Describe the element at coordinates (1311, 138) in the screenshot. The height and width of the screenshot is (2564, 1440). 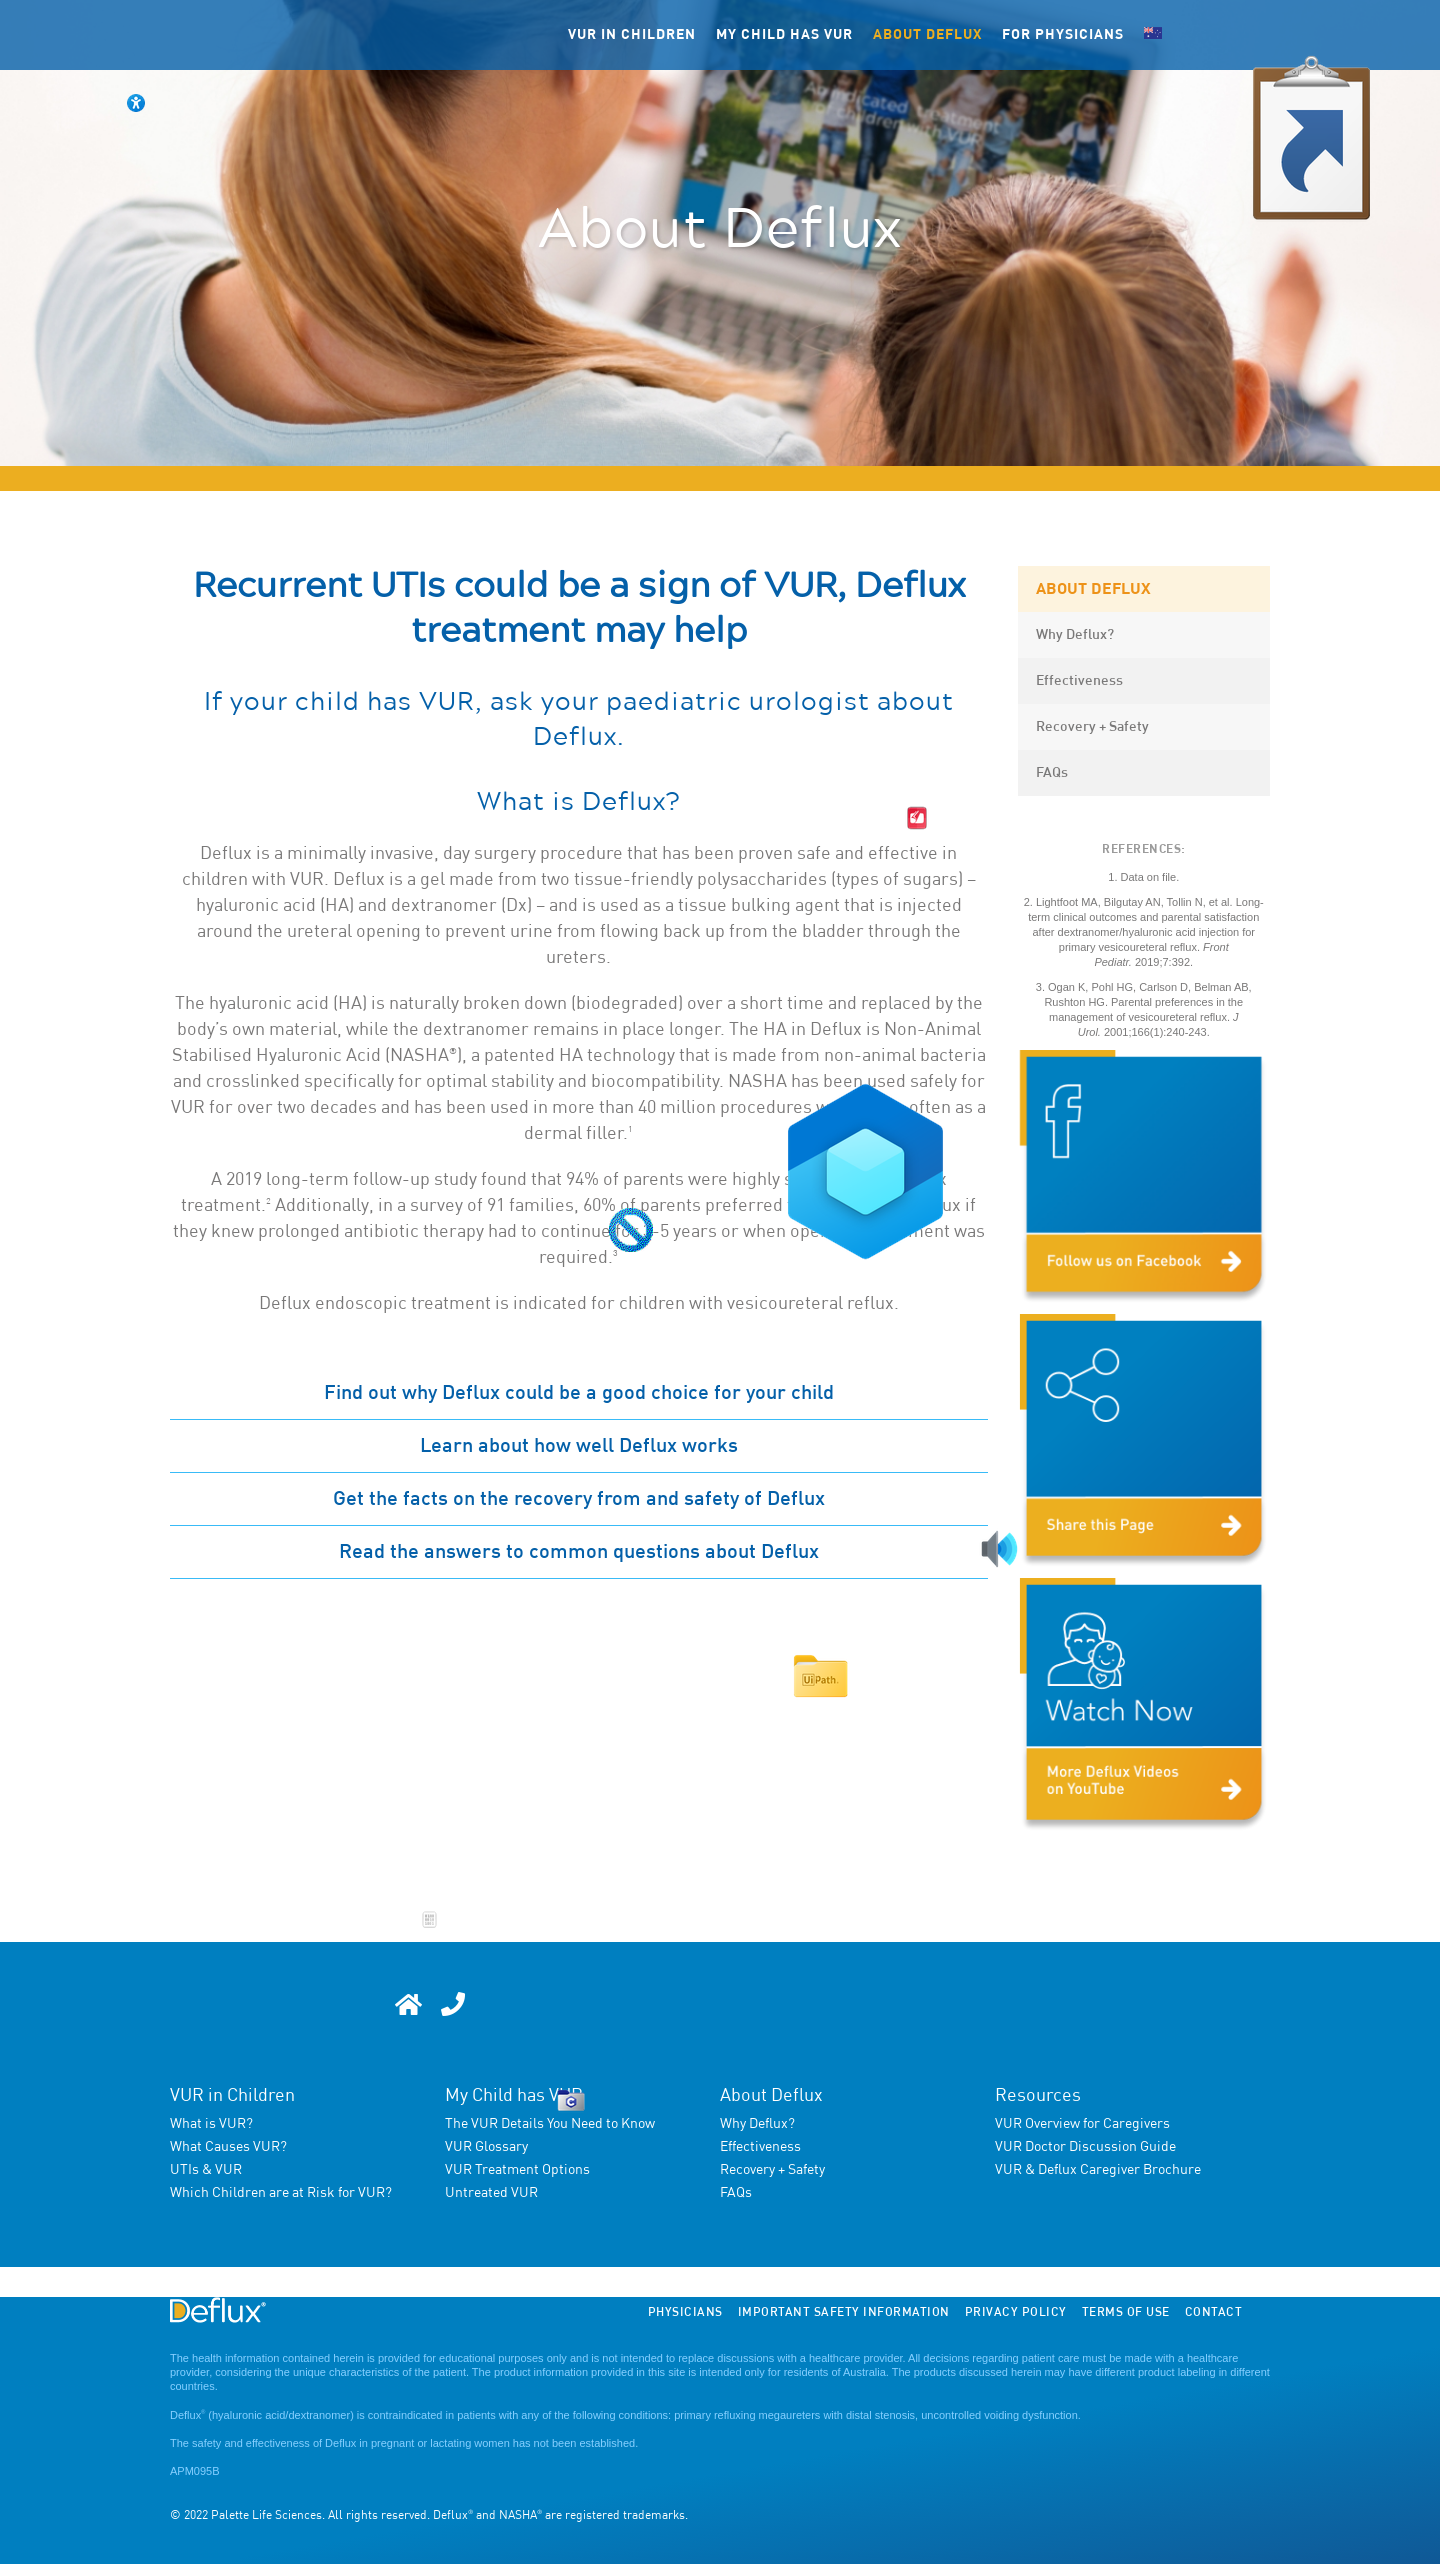
I see `clipboard containing a shortcut or alias` at that location.